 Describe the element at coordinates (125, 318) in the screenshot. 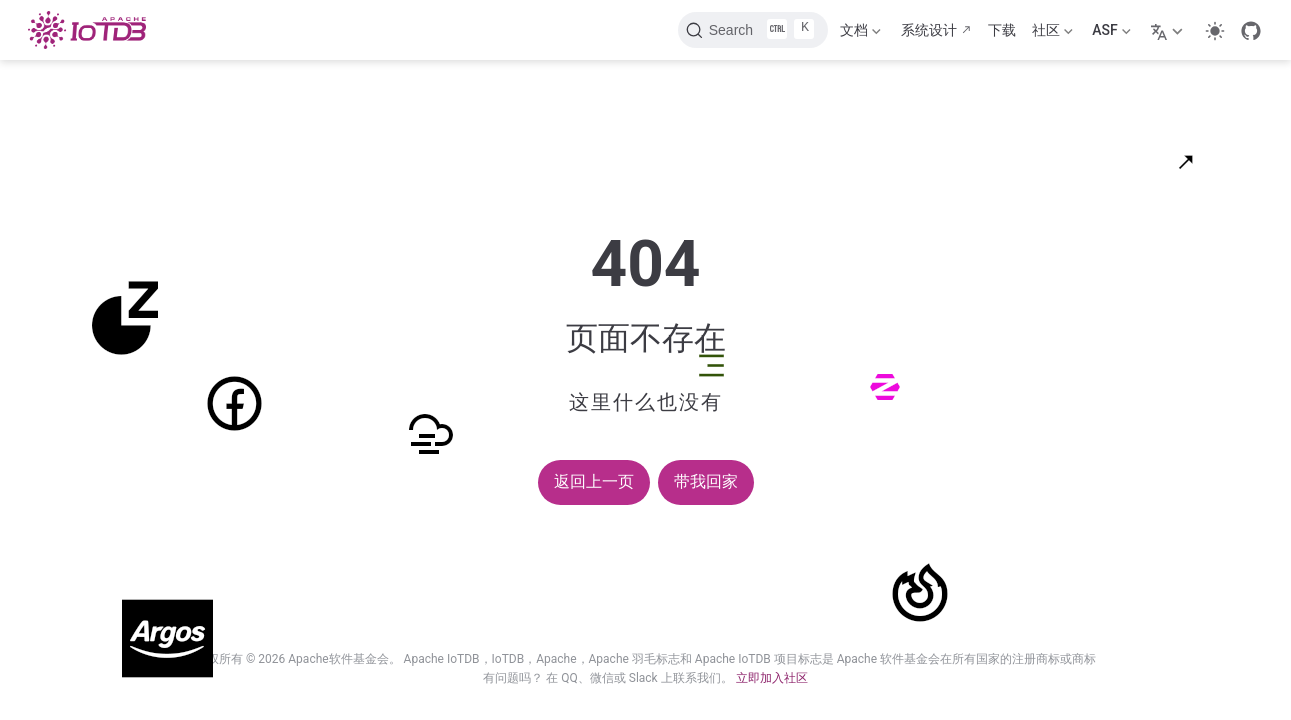

I see `indicates rest or sleep mode` at that location.